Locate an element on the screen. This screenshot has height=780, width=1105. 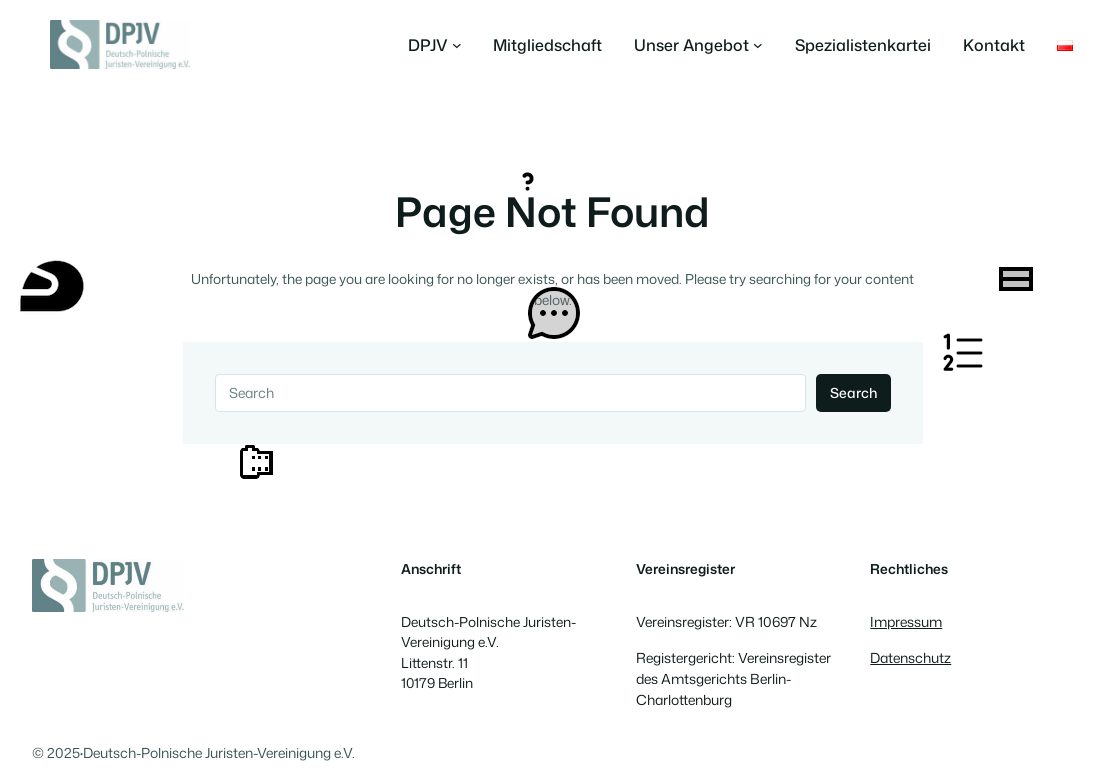
open chat or messaging is located at coordinates (554, 313).